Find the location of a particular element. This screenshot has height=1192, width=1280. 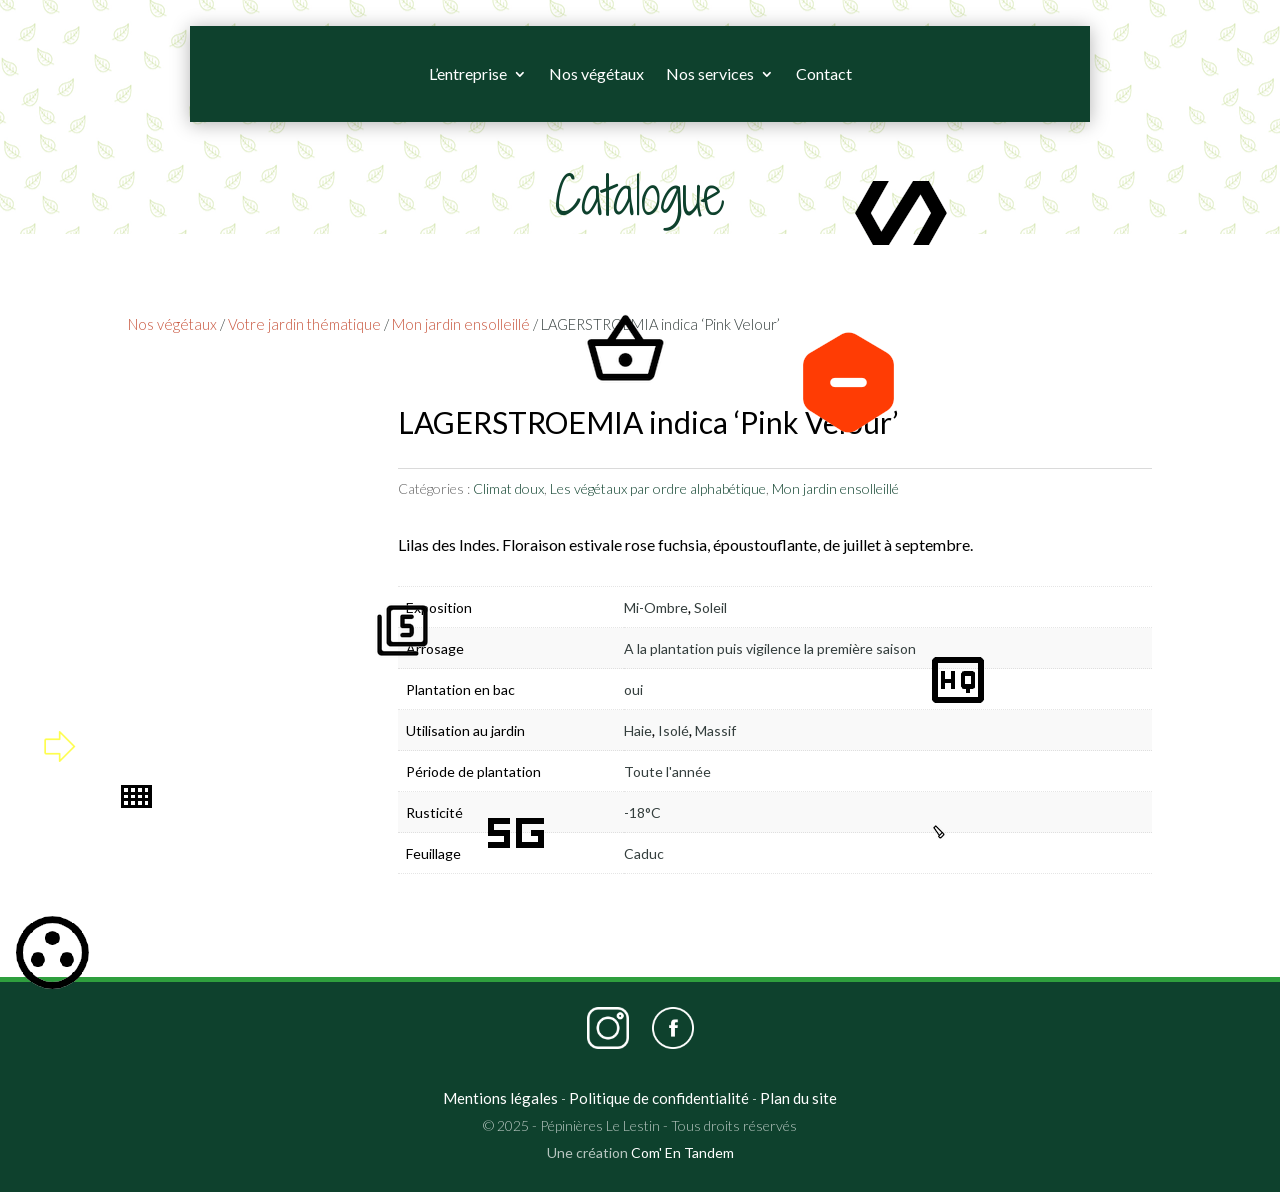

indicates high quality media or streaming option is located at coordinates (958, 680).